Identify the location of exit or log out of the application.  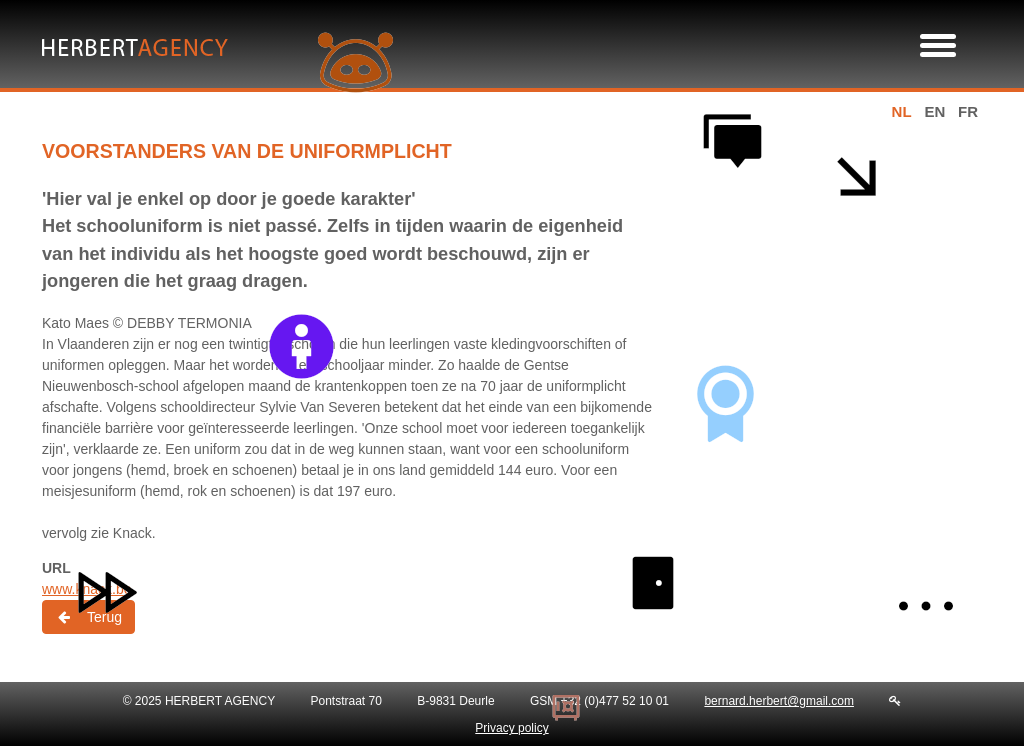
(653, 583).